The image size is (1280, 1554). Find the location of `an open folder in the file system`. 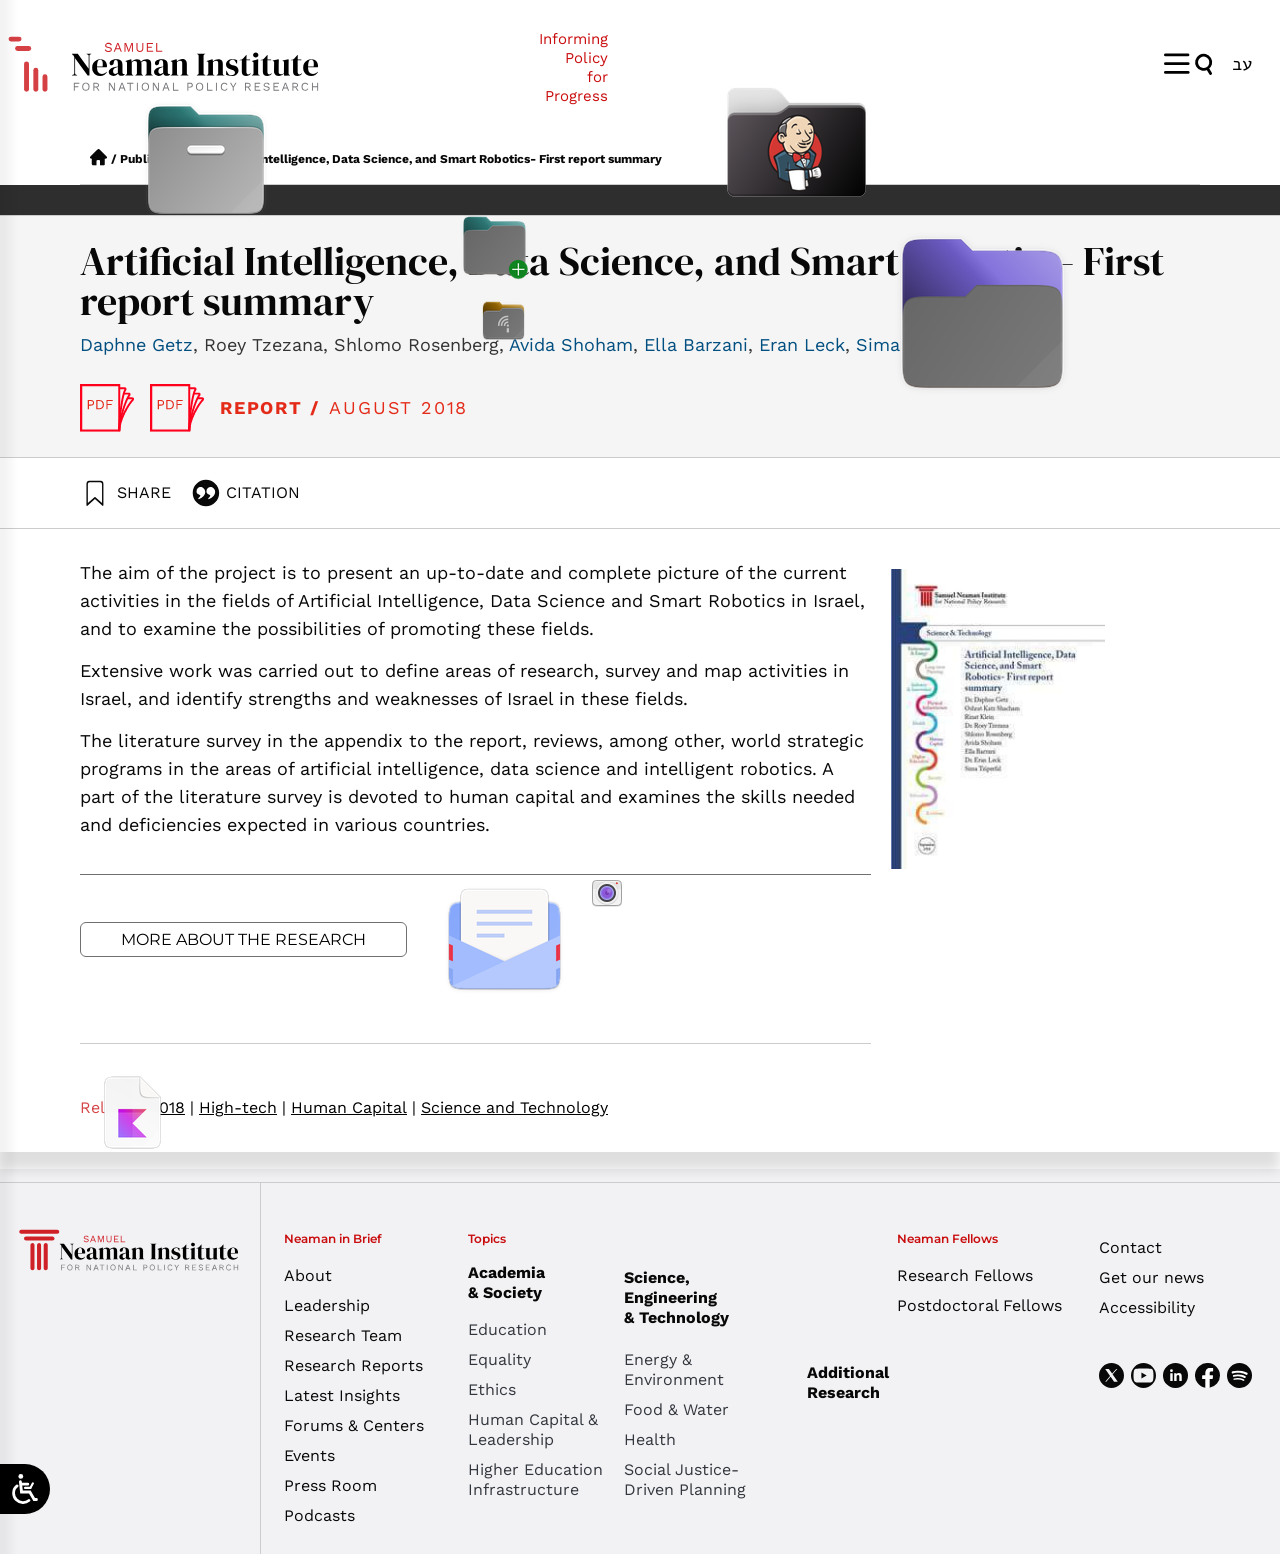

an open folder in the file system is located at coordinates (982, 313).